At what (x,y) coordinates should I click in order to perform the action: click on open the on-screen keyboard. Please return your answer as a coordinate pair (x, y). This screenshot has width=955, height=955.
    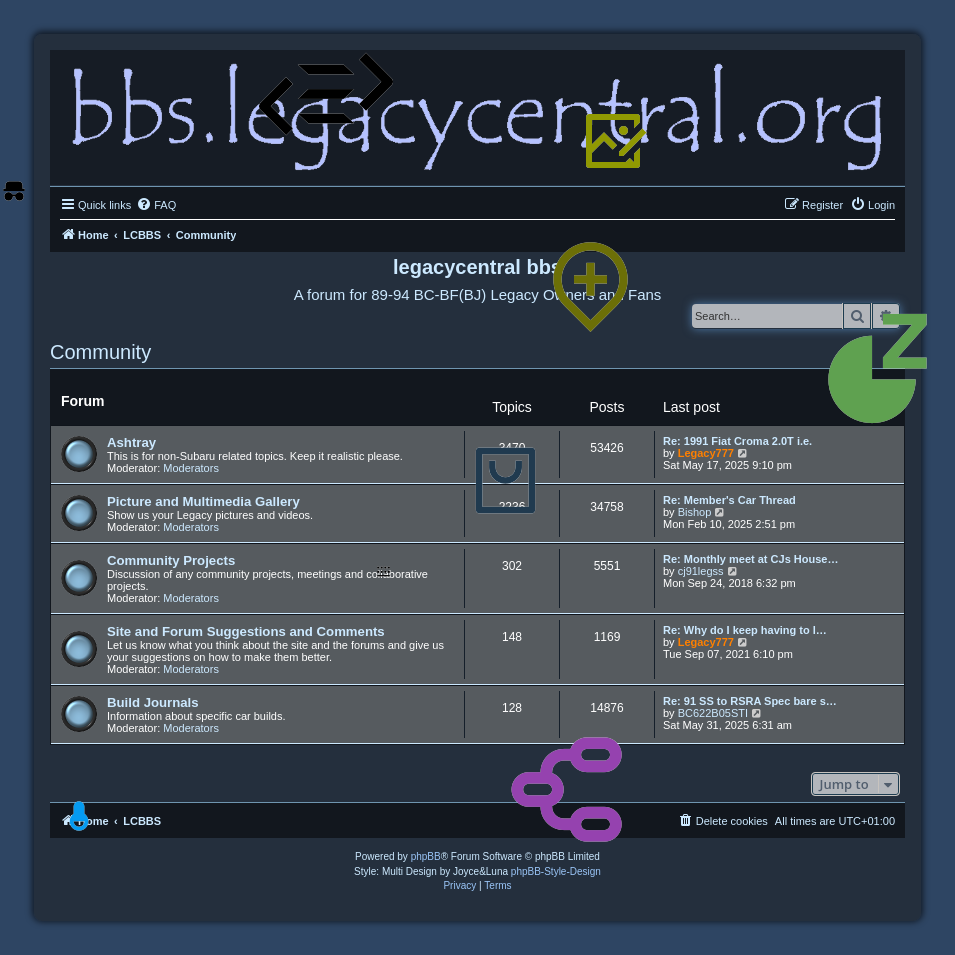
    Looking at the image, I should click on (383, 571).